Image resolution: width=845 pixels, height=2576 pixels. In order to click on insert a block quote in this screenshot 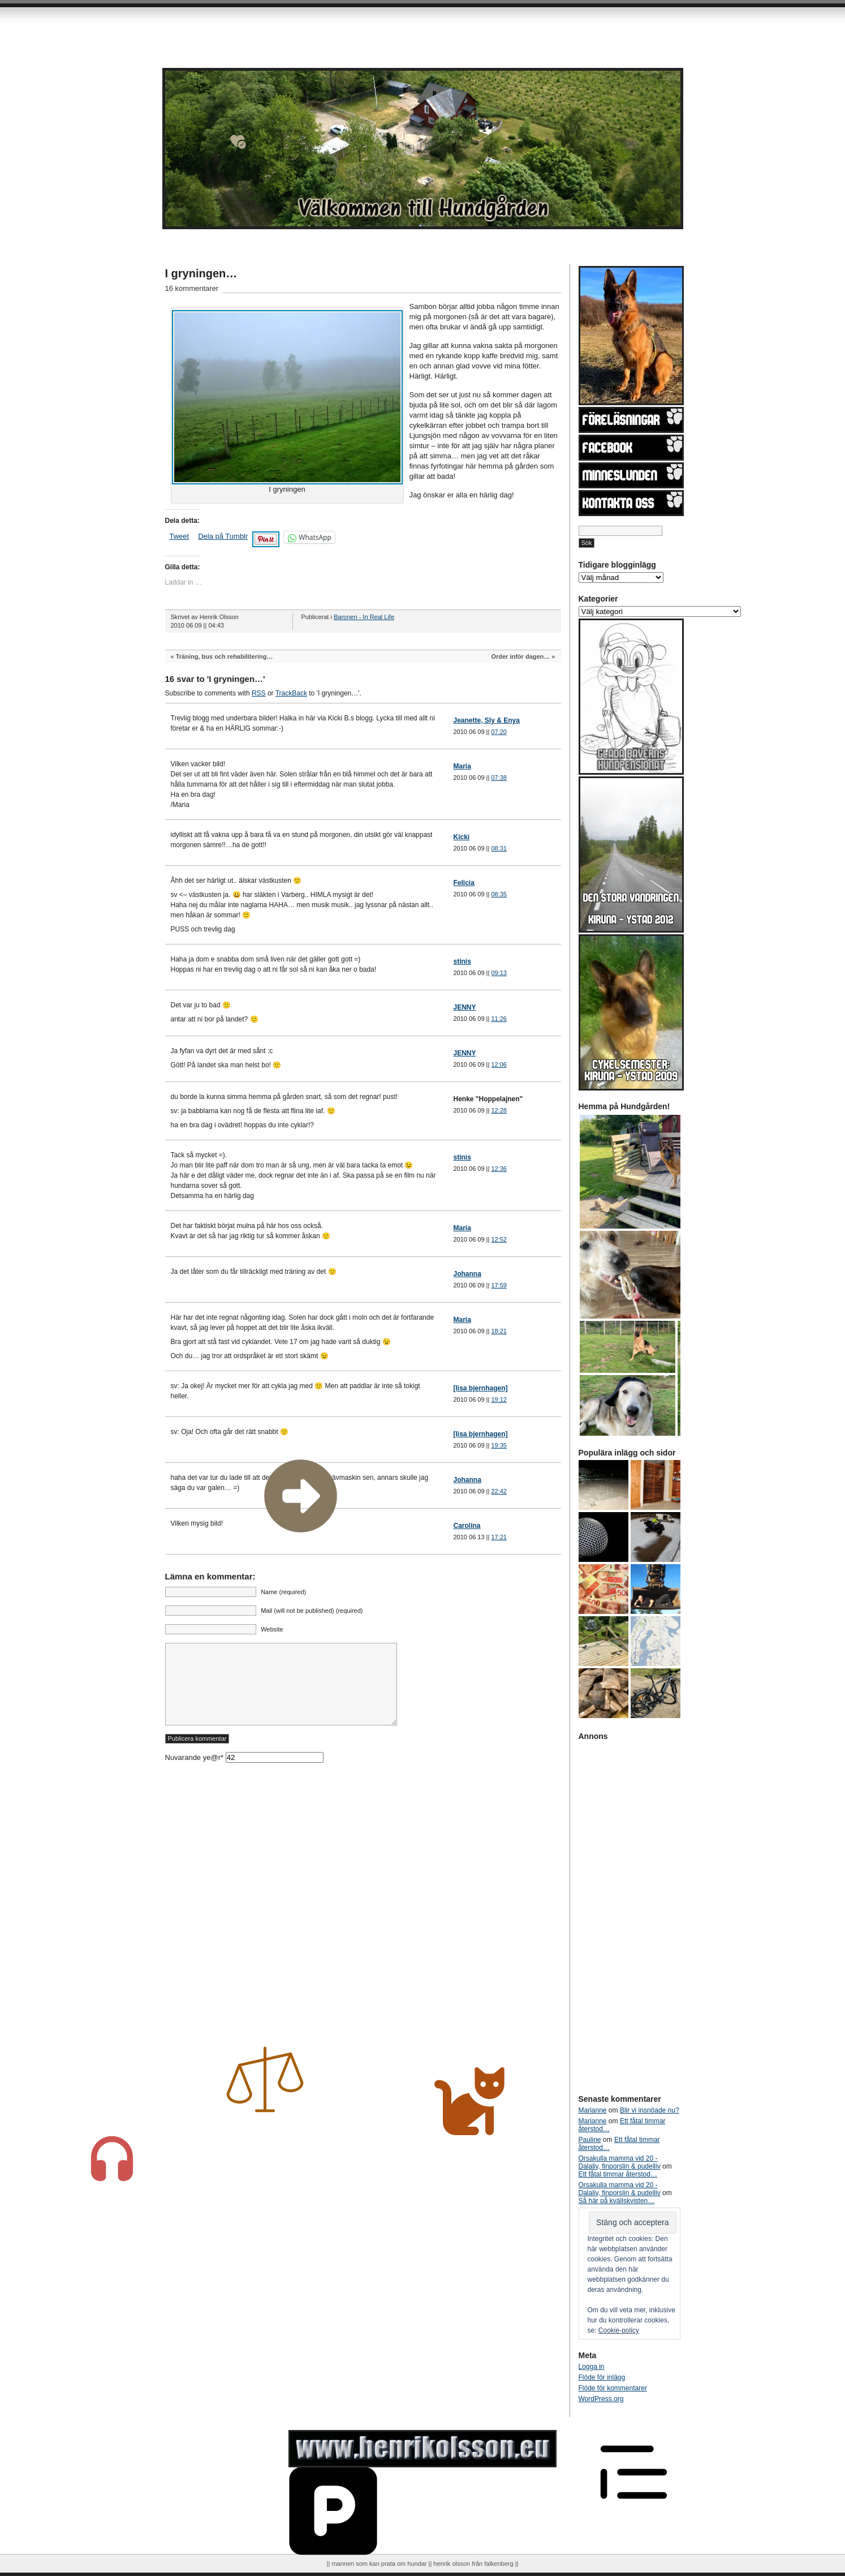, I will do `click(633, 2472)`.